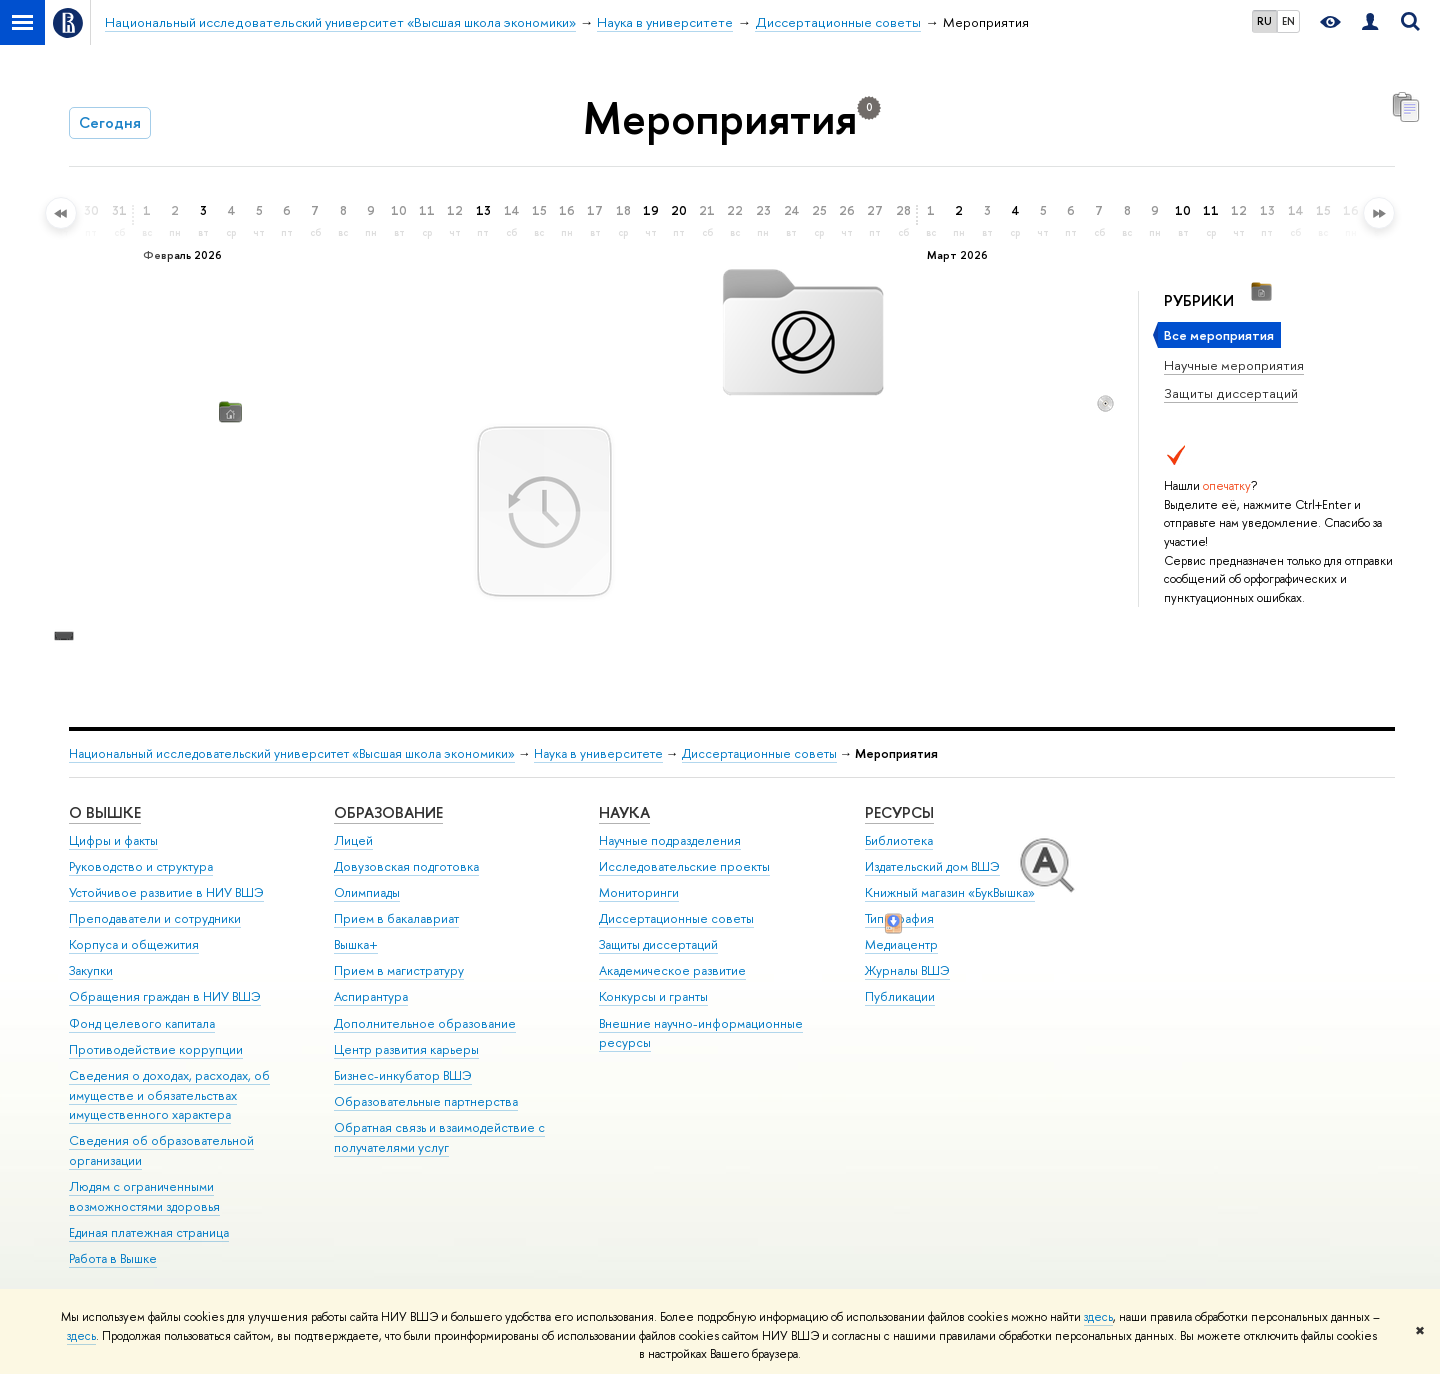  Describe the element at coordinates (893, 923) in the screenshot. I see `downloading a package or software update` at that location.